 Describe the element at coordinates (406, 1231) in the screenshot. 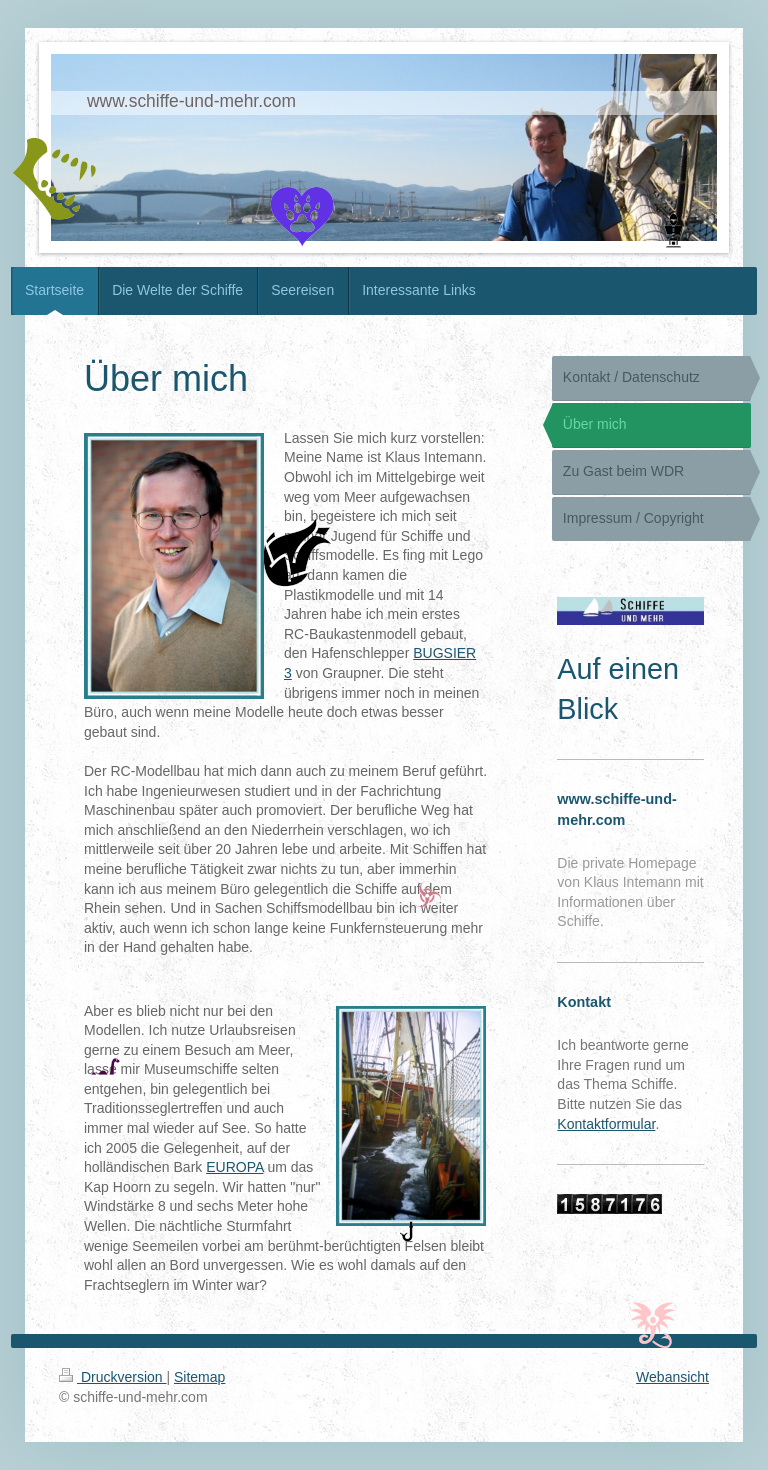

I see `access snorkeling or diving activities` at that location.